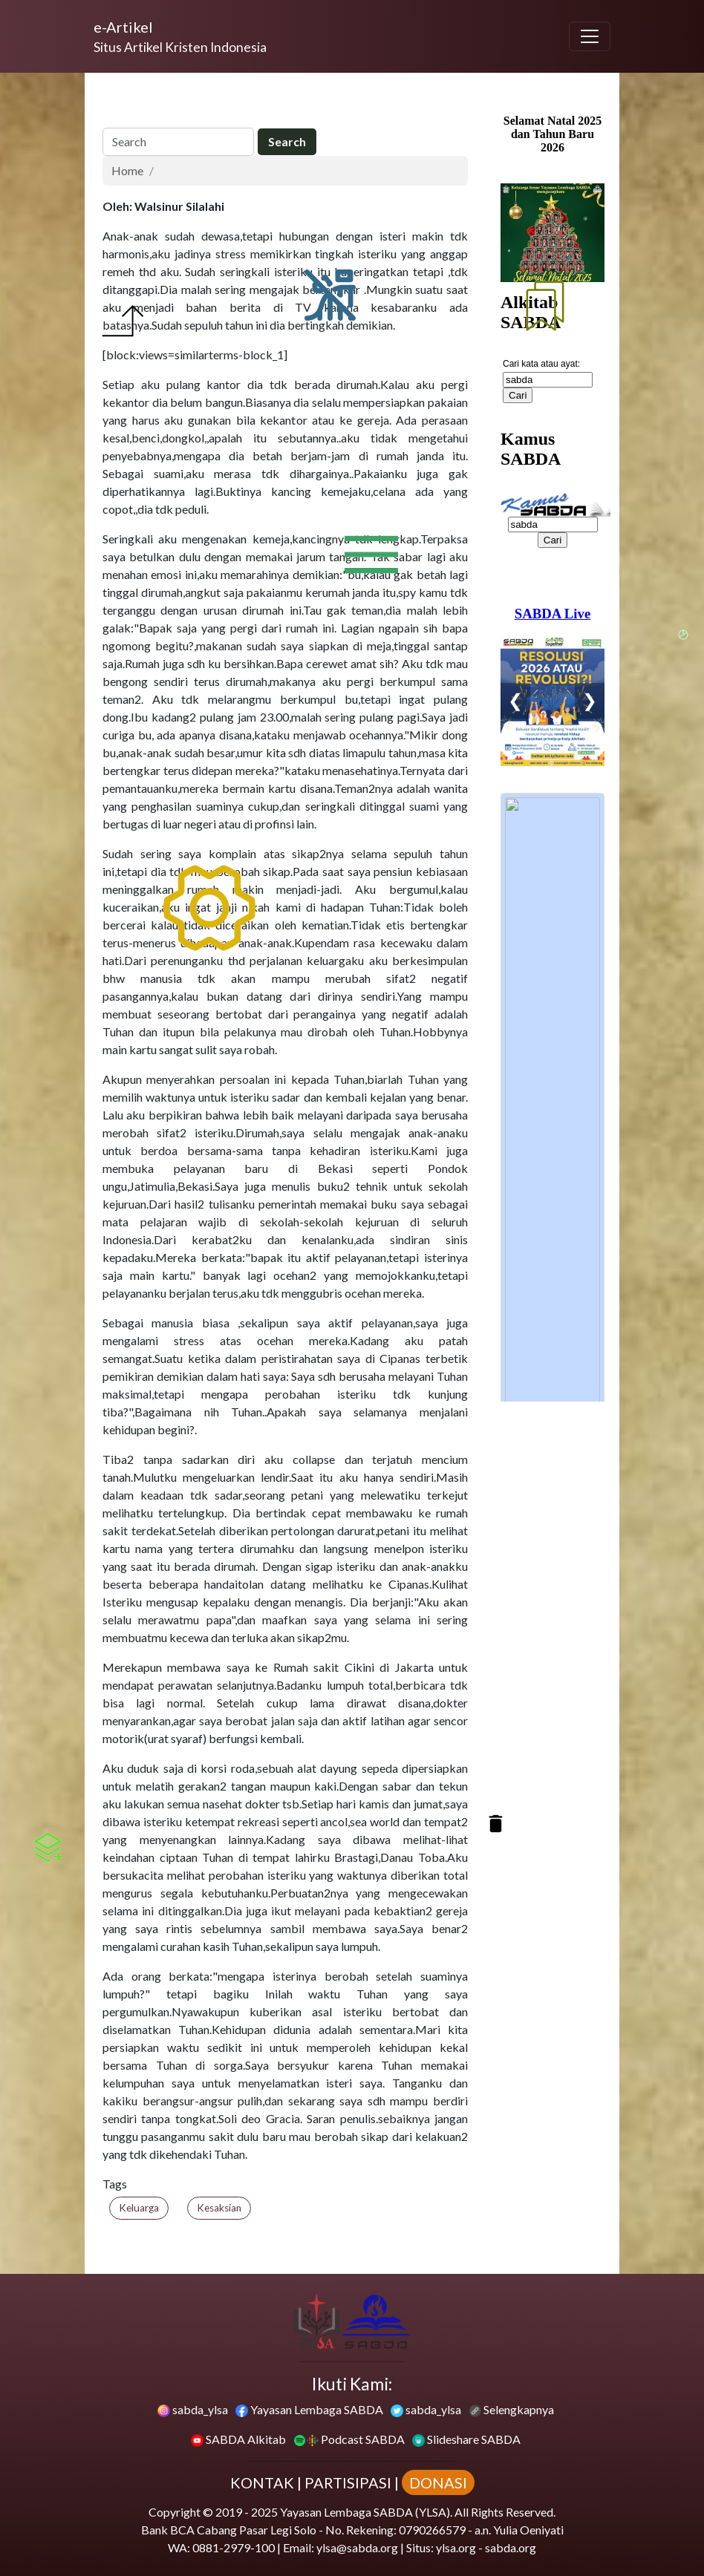  I want to click on rollercoaster ride unavailable or closed, so click(330, 295).